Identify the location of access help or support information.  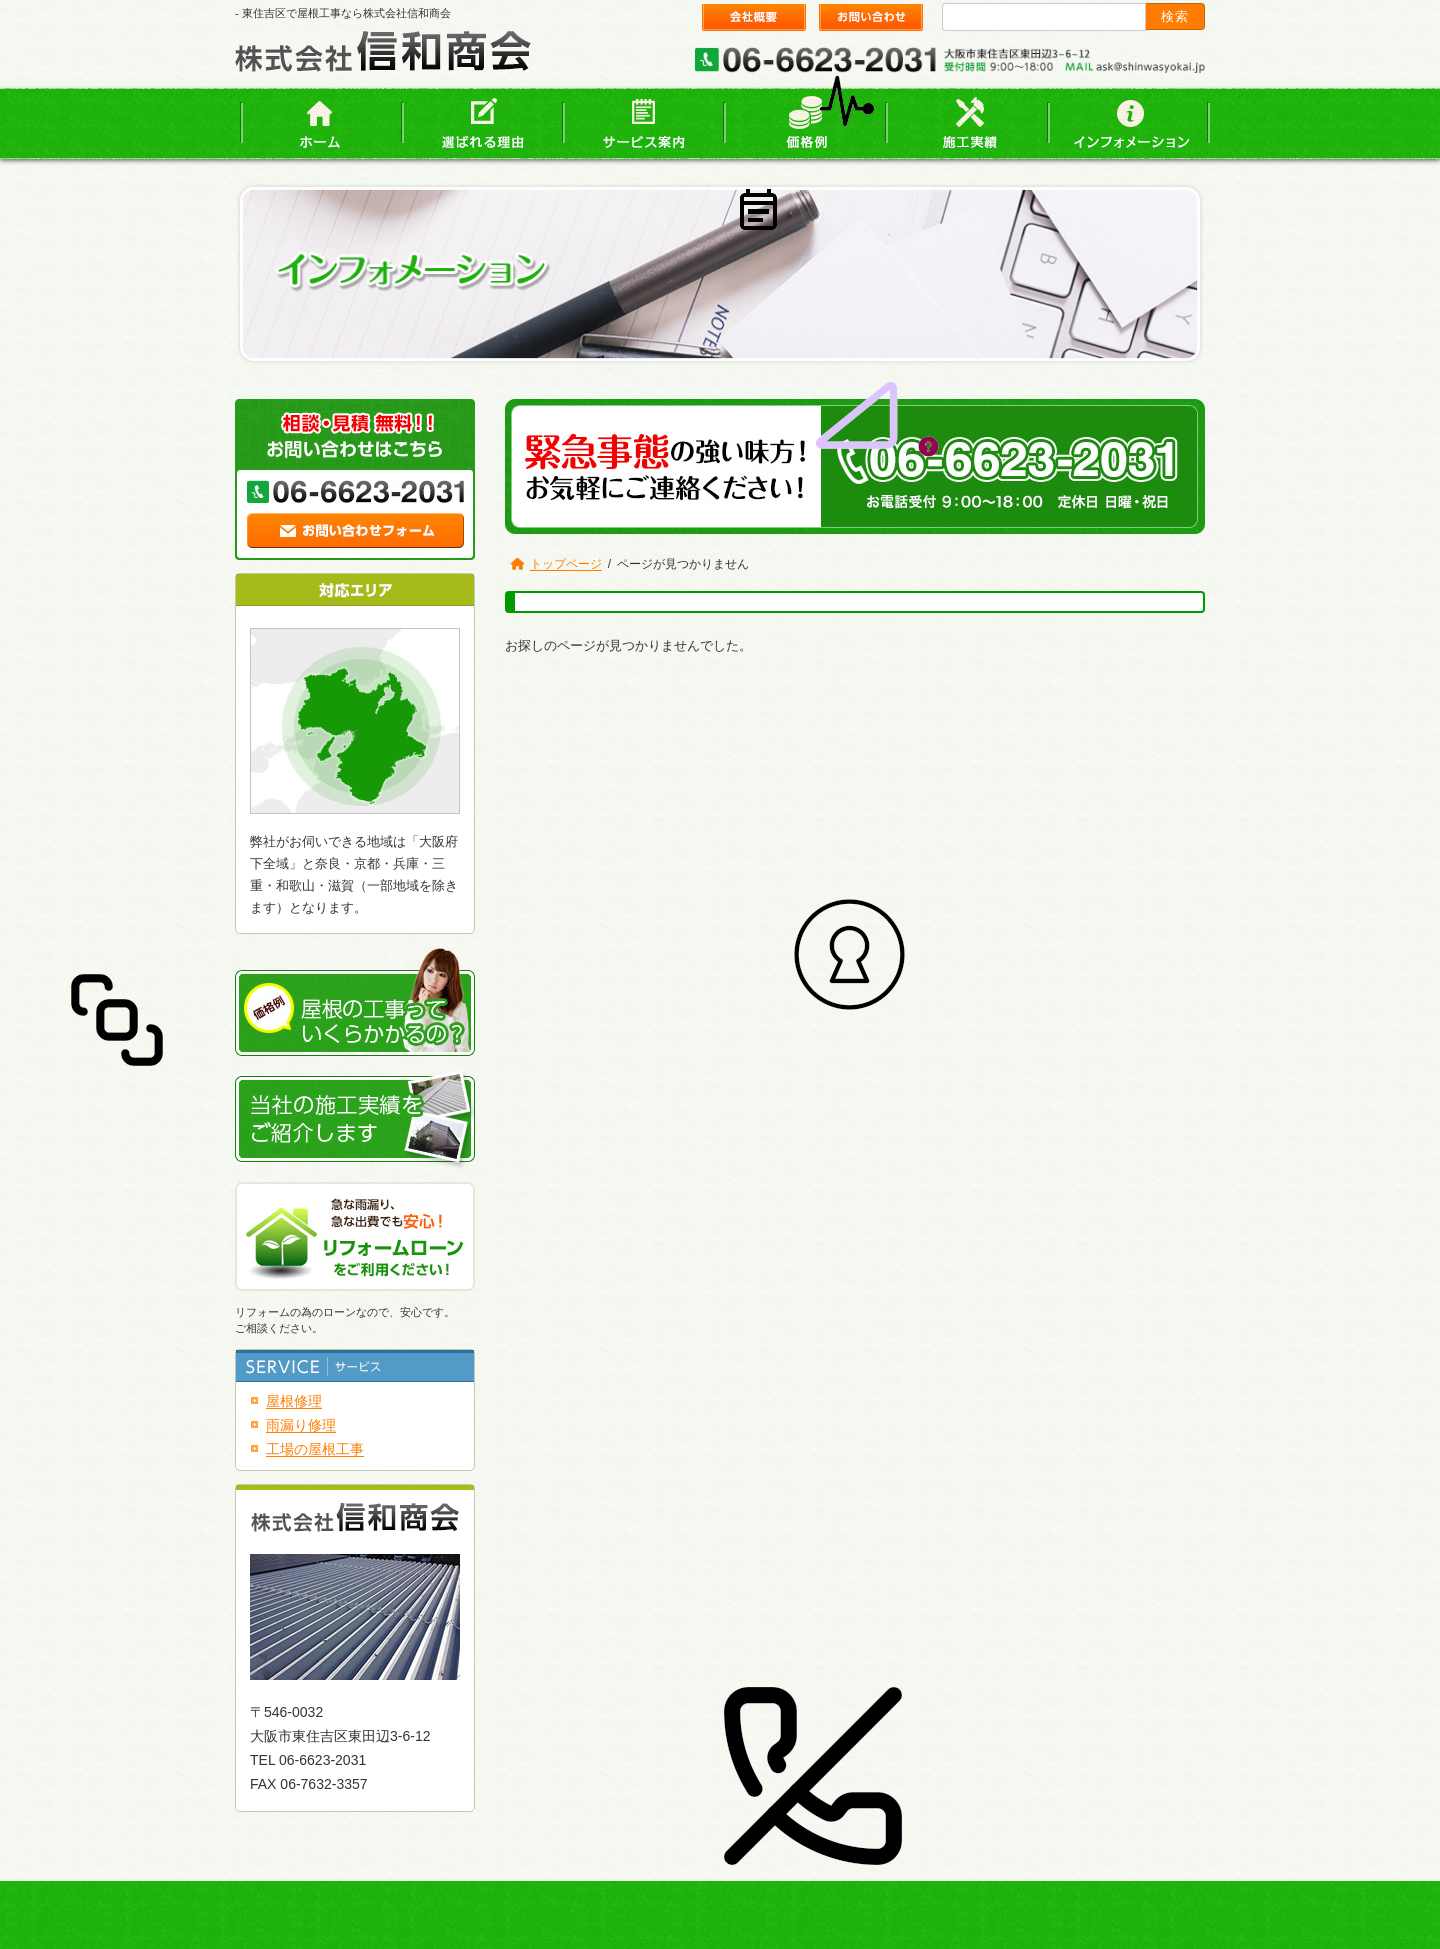
(928, 446).